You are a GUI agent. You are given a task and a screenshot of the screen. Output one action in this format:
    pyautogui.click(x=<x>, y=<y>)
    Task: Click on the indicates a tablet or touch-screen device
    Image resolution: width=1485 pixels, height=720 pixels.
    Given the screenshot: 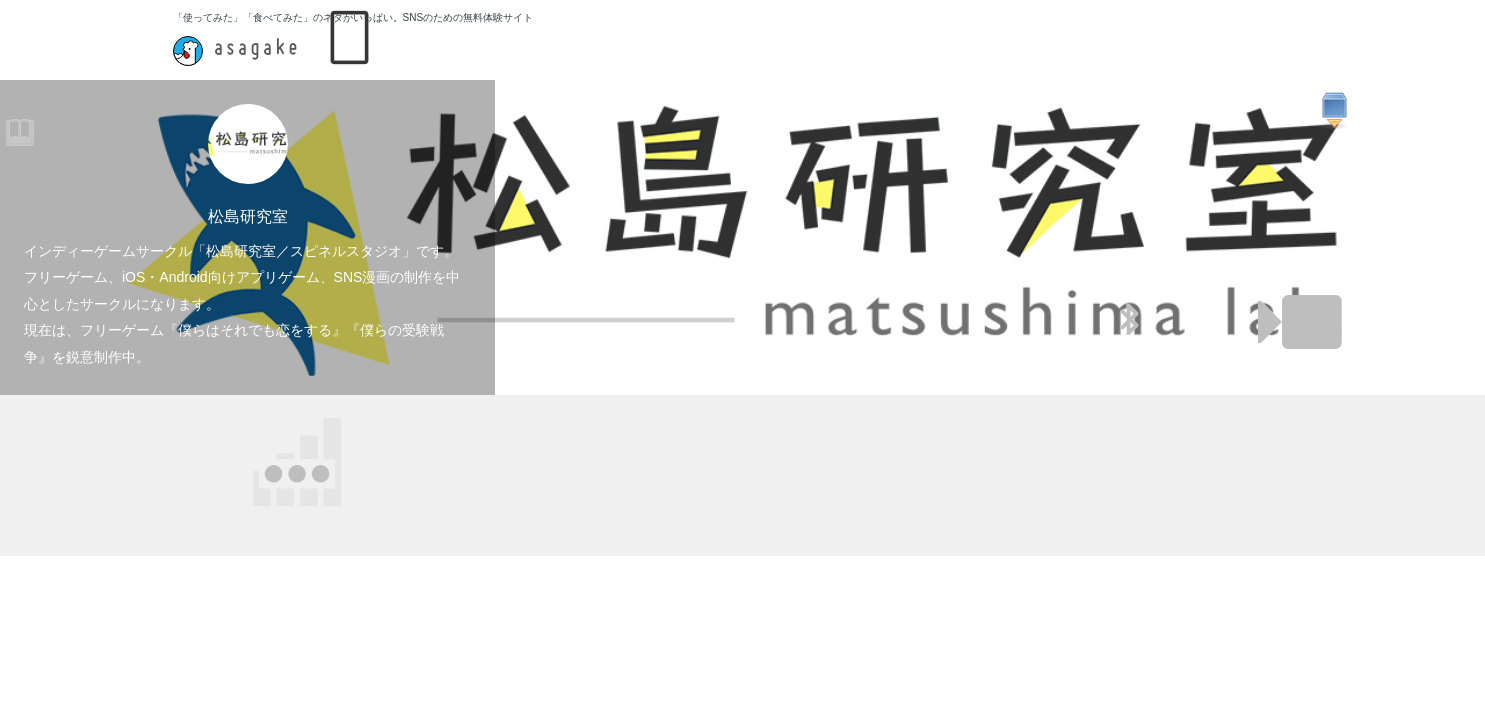 What is the action you would take?
    pyautogui.click(x=349, y=37)
    